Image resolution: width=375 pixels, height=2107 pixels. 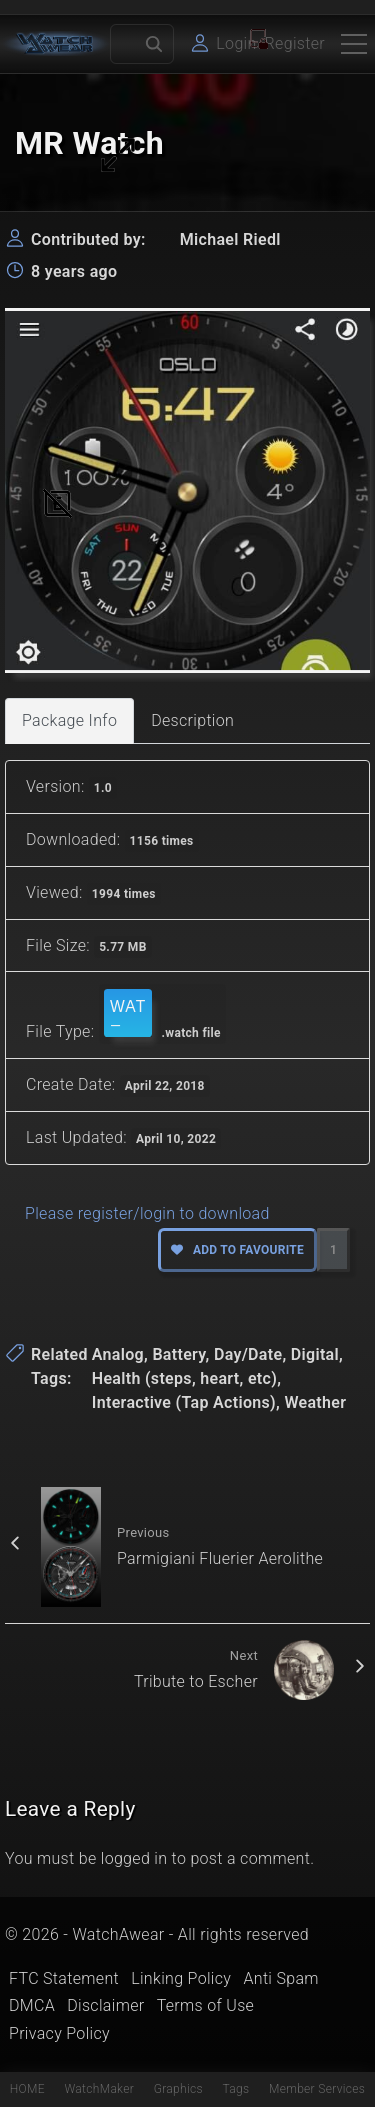 I want to click on indicates a private or locked repository, so click(x=258, y=39).